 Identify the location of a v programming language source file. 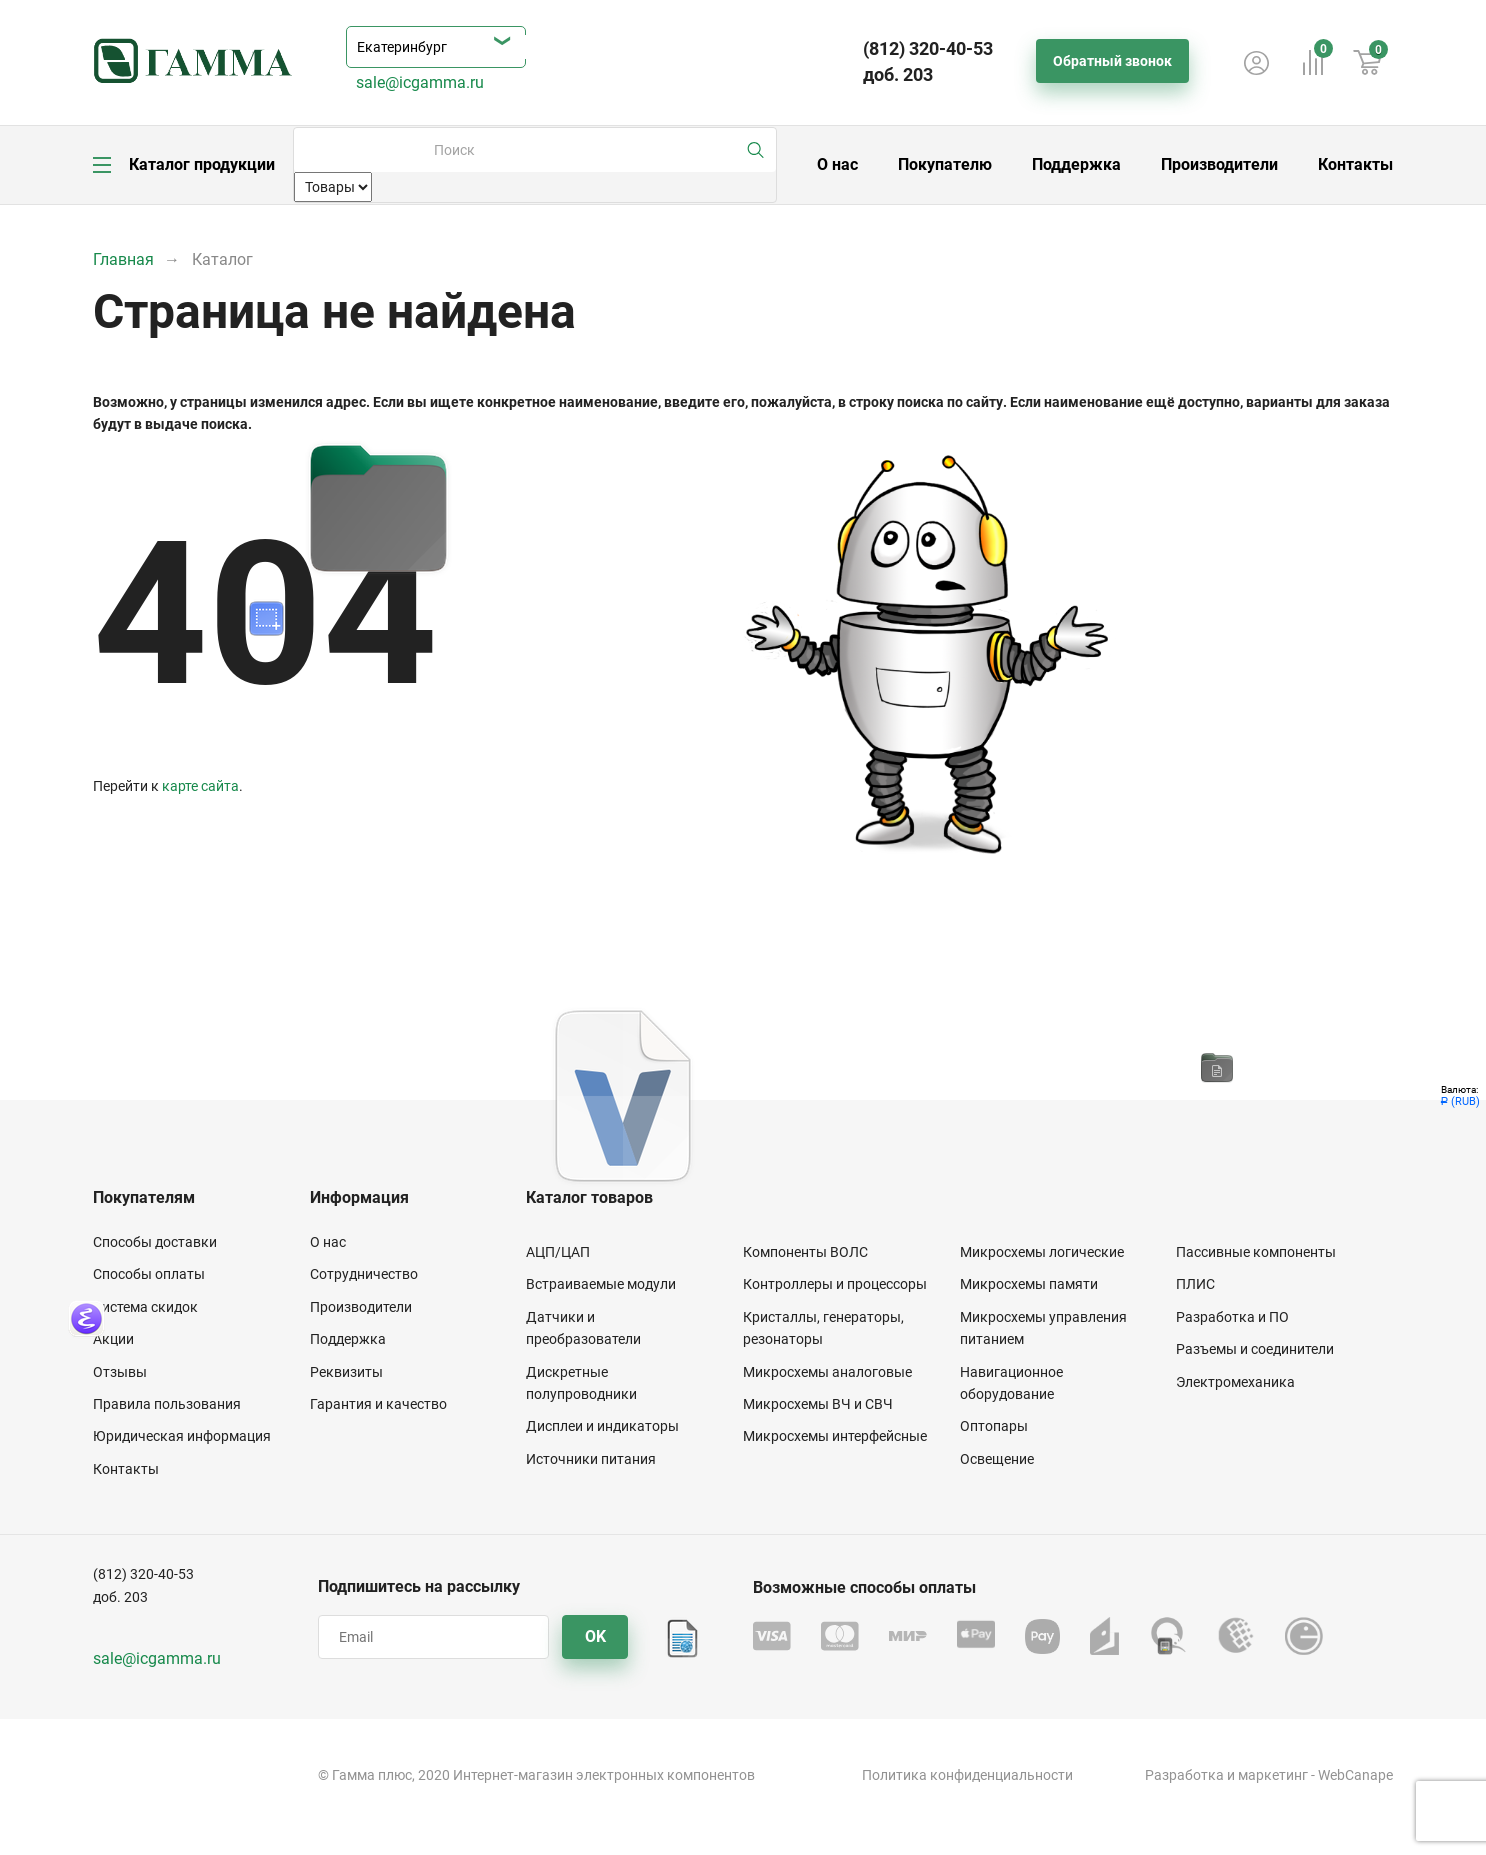
(623, 1096).